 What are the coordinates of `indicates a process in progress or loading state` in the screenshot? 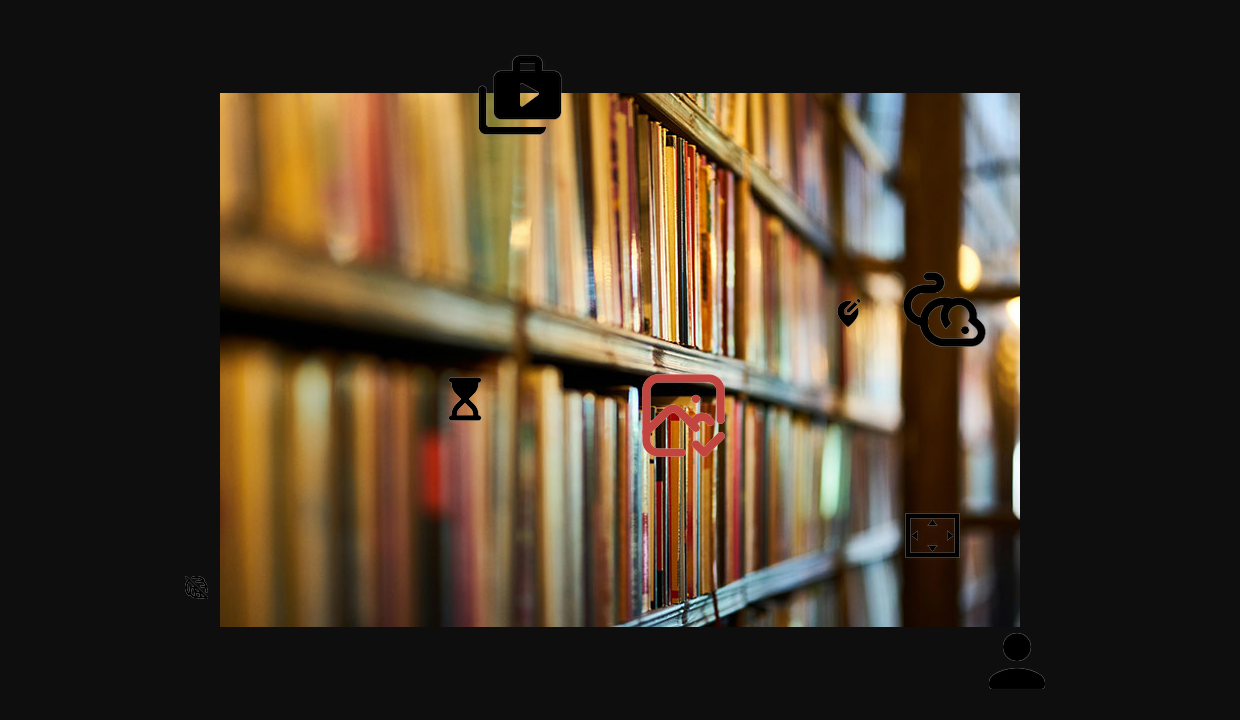 It's located at (465, 399).